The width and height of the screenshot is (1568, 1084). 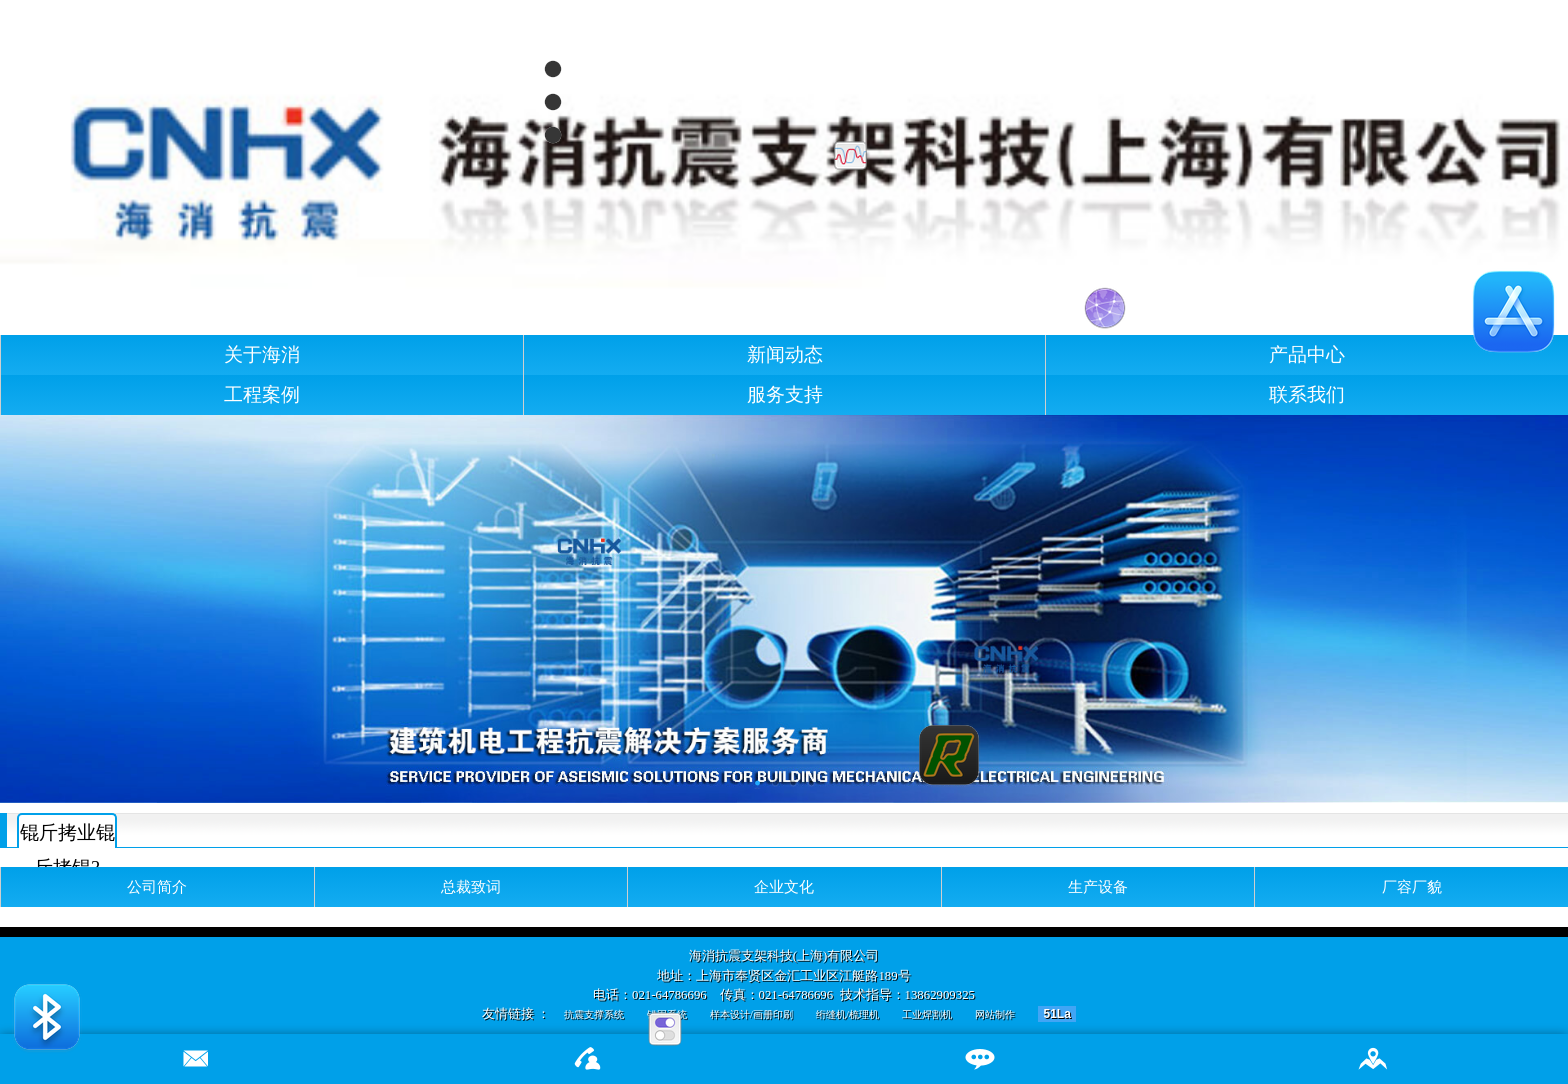 I want to click on open gnome tweaks to customize system settings, so click(x=665, y=1029).